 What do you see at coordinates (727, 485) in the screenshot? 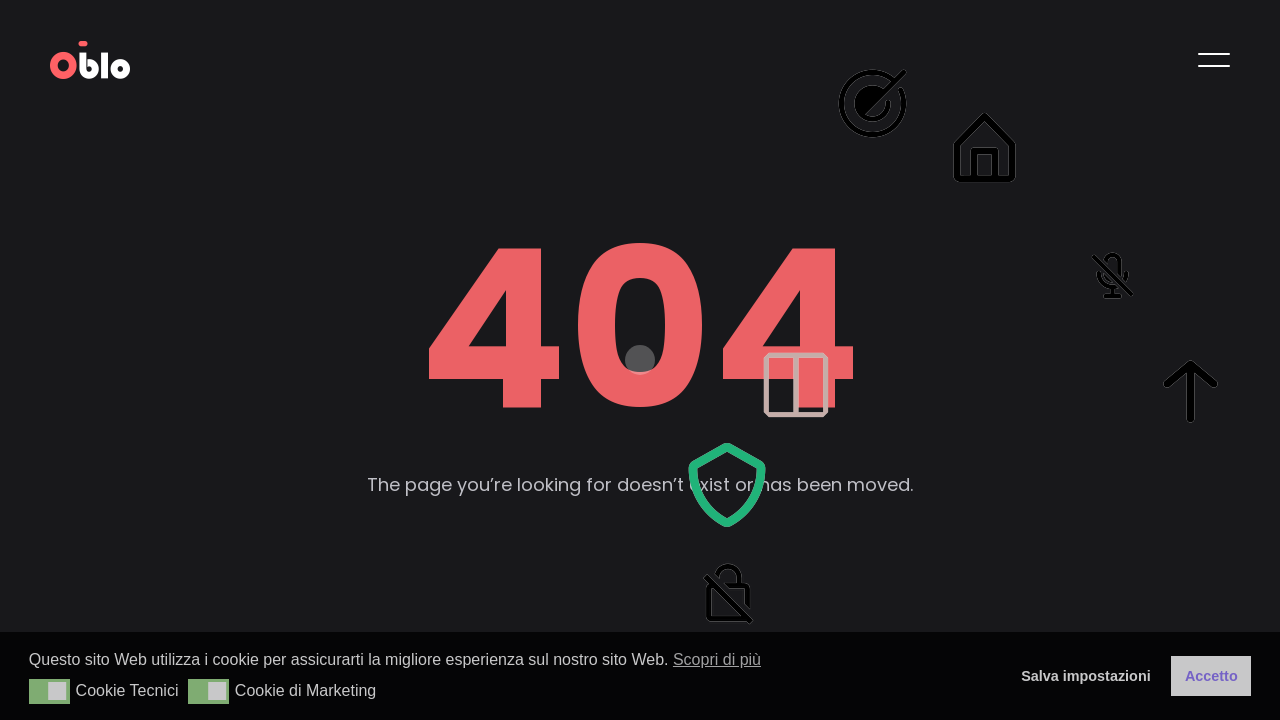
I see `access security settings` at bounding box center [727, 485].